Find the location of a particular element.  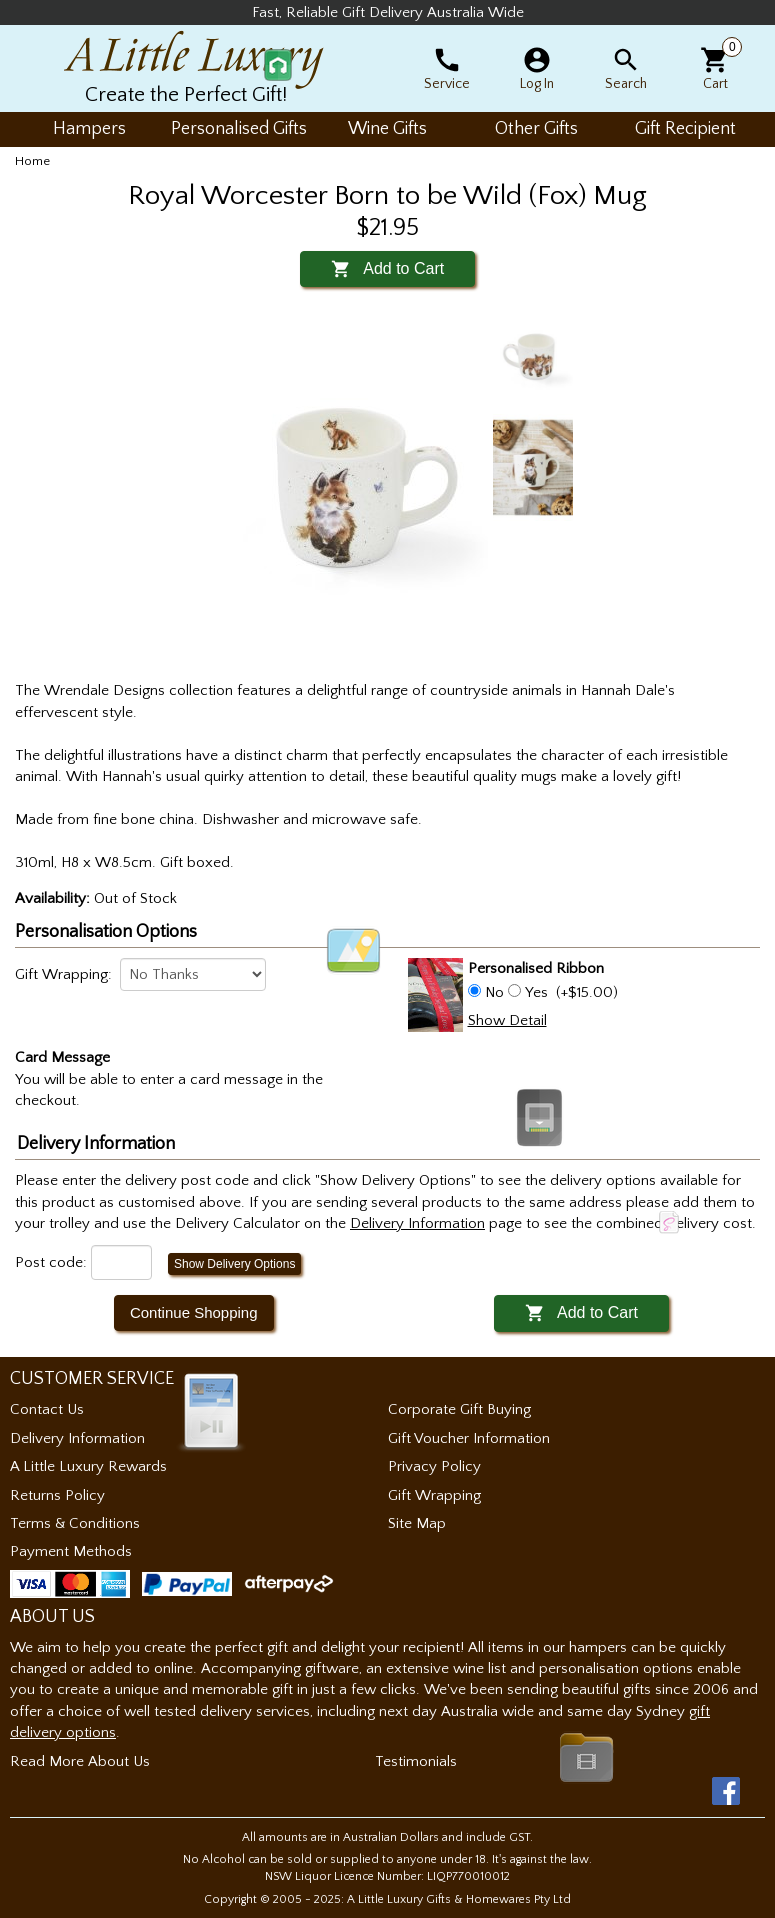

an LMMS music project file is located at coordinates (278, 65).